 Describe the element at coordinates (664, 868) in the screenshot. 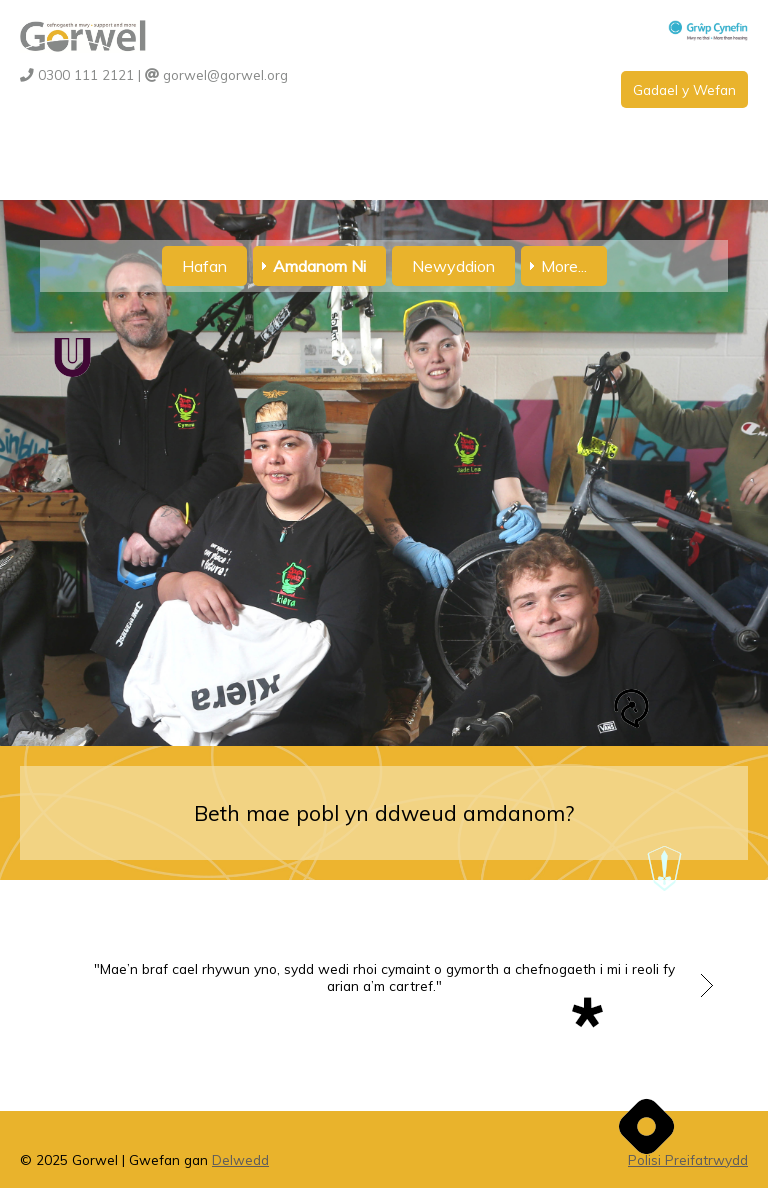

I see `launch heroic games launcher` at that location.